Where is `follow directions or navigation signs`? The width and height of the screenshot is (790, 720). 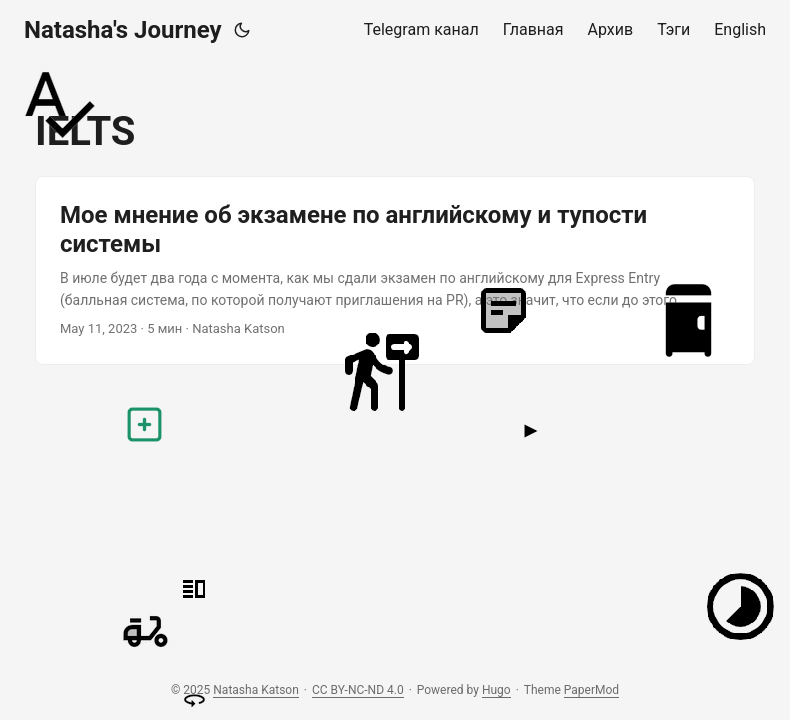 follow directions or navigation signs is located at coordinates (382, 371).